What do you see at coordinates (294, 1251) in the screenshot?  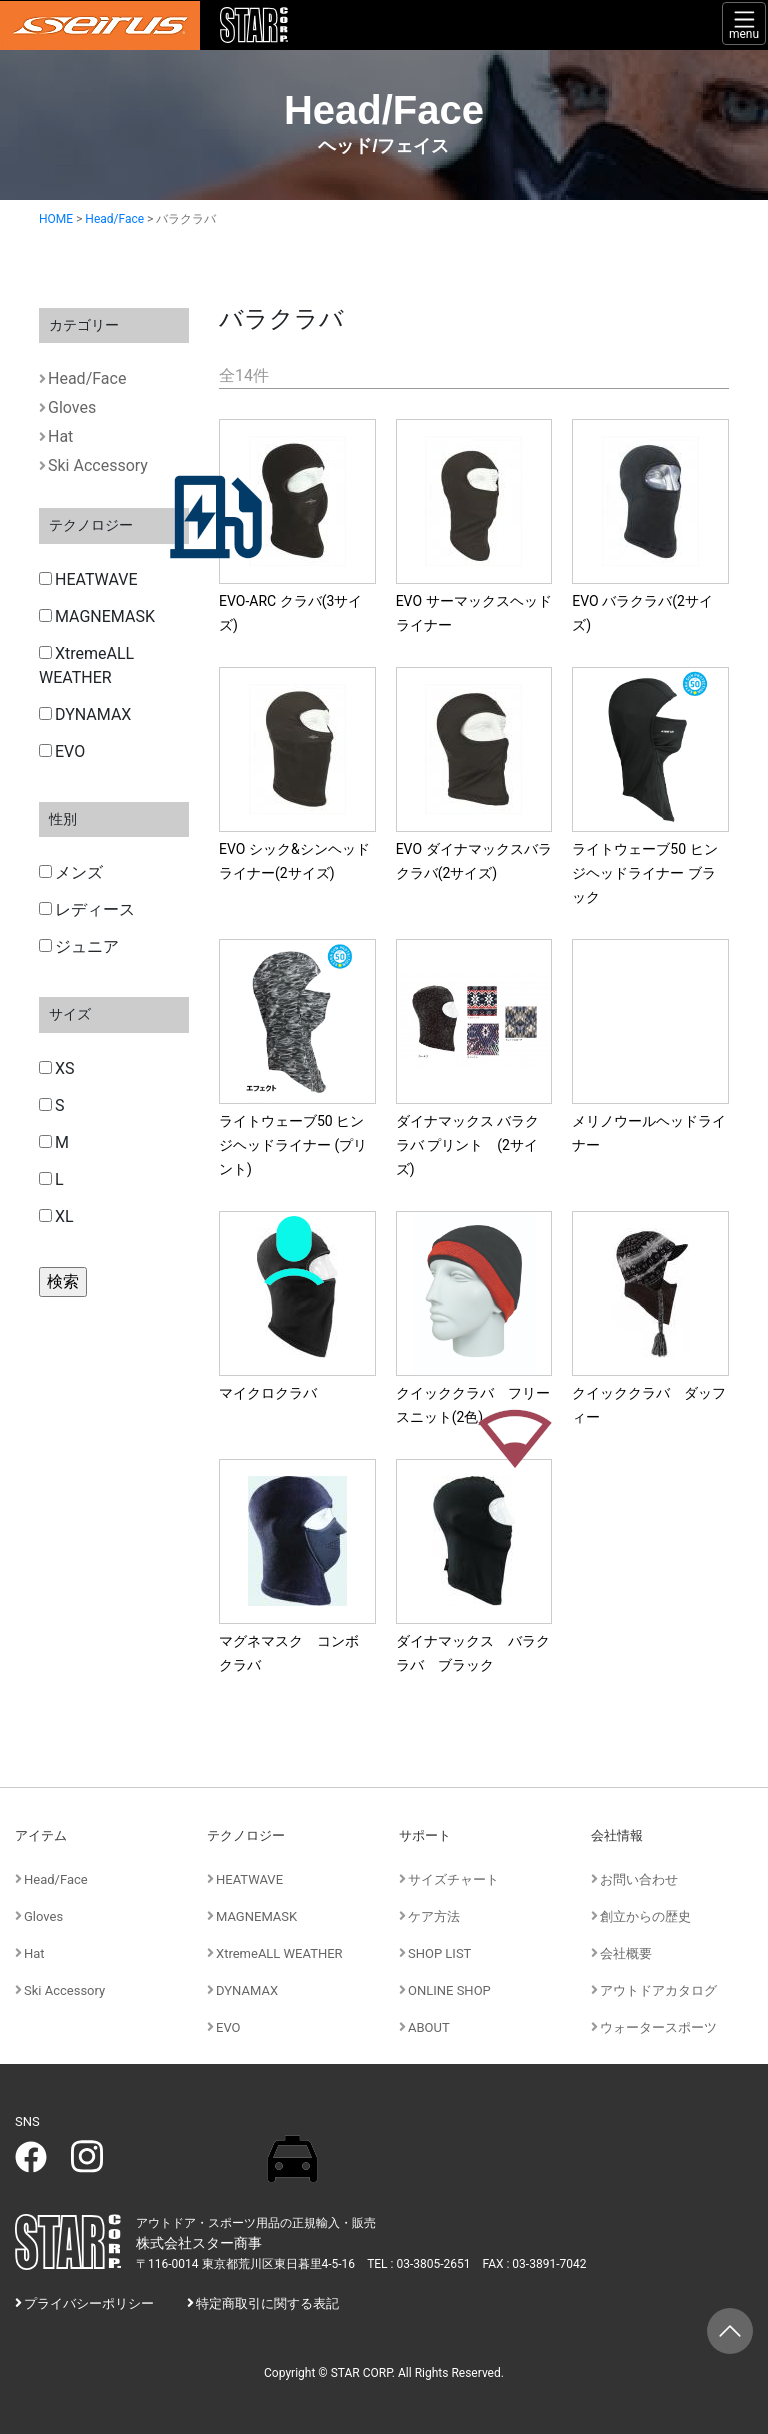 I see `view your profile` at bounding box center [294, 1251].